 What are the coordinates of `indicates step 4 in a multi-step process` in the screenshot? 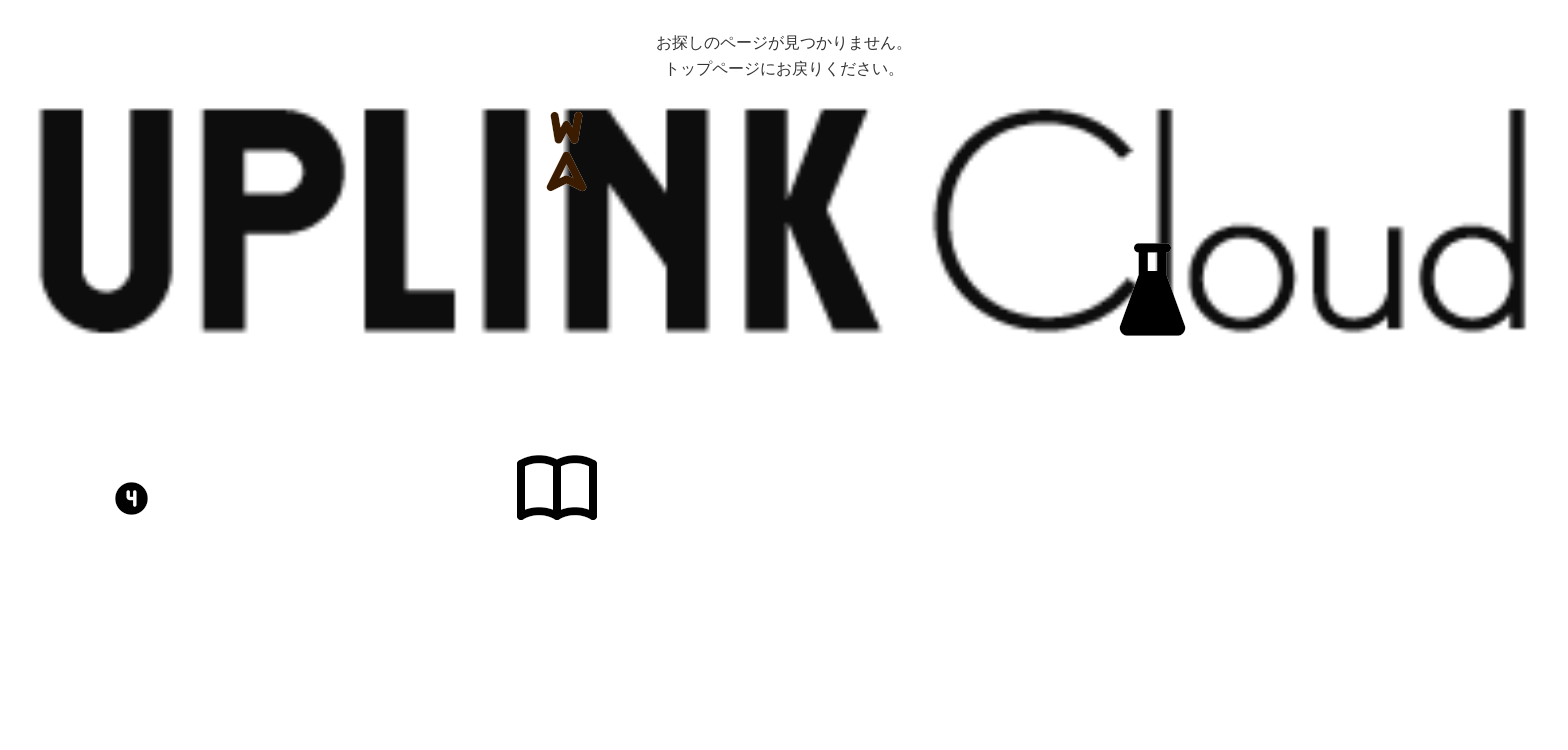 It's located at (131, 498).